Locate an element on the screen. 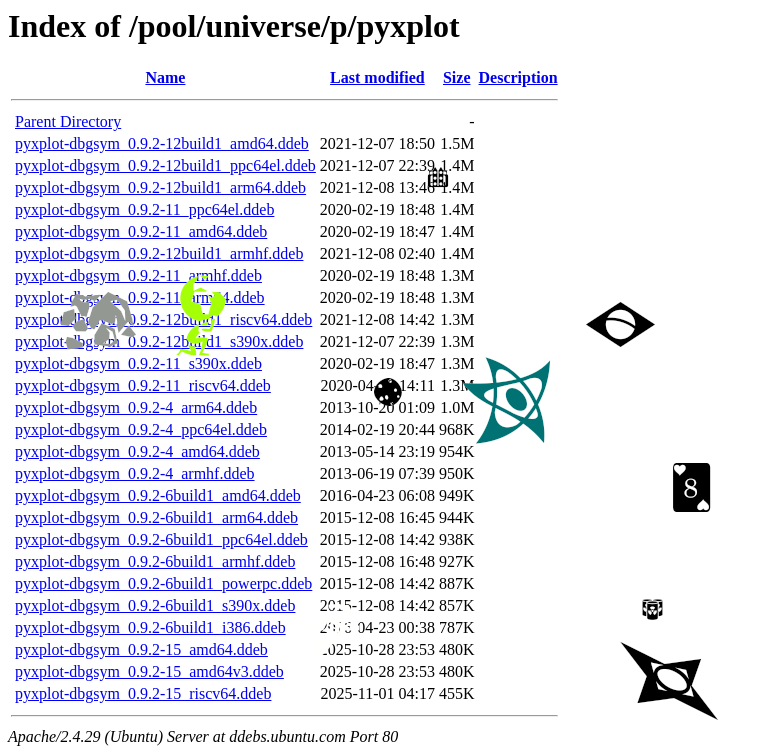 Image resolution: width=768 pixels, height=754 pixels. collect or gather resources is located at coordinates (98, 316).